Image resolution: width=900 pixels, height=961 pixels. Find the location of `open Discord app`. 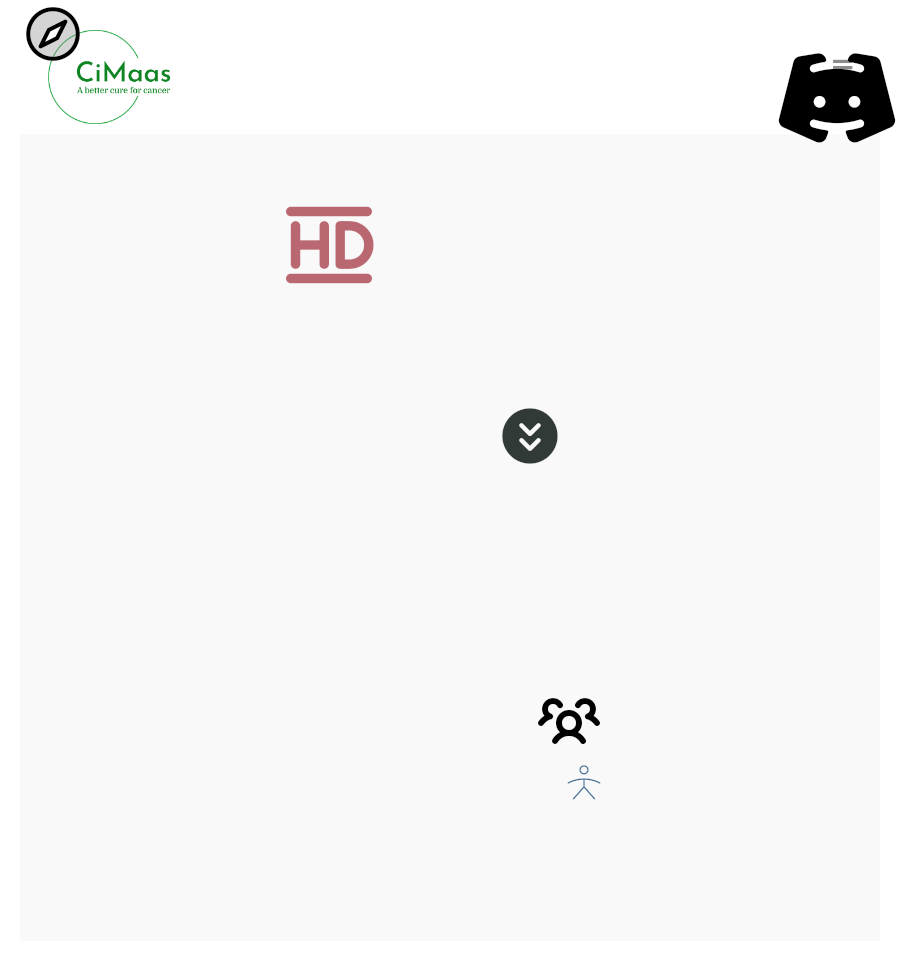

open Discord app is located at coordinates (837, 96).